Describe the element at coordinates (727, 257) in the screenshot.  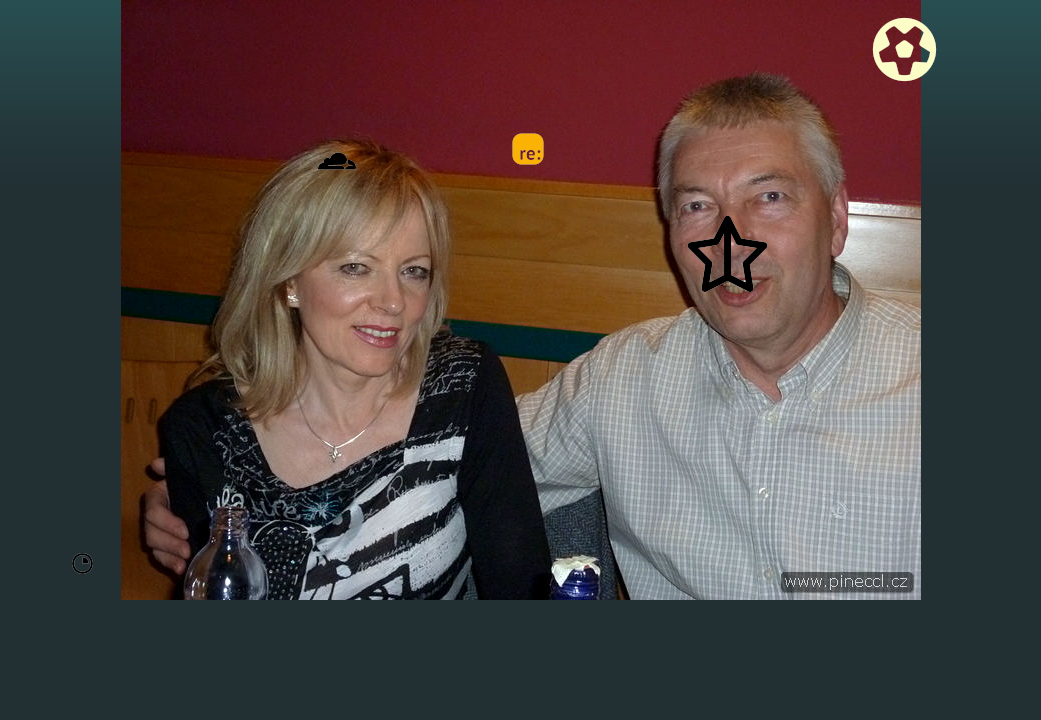
I see `indicates a partial or half-star rating` at that location.